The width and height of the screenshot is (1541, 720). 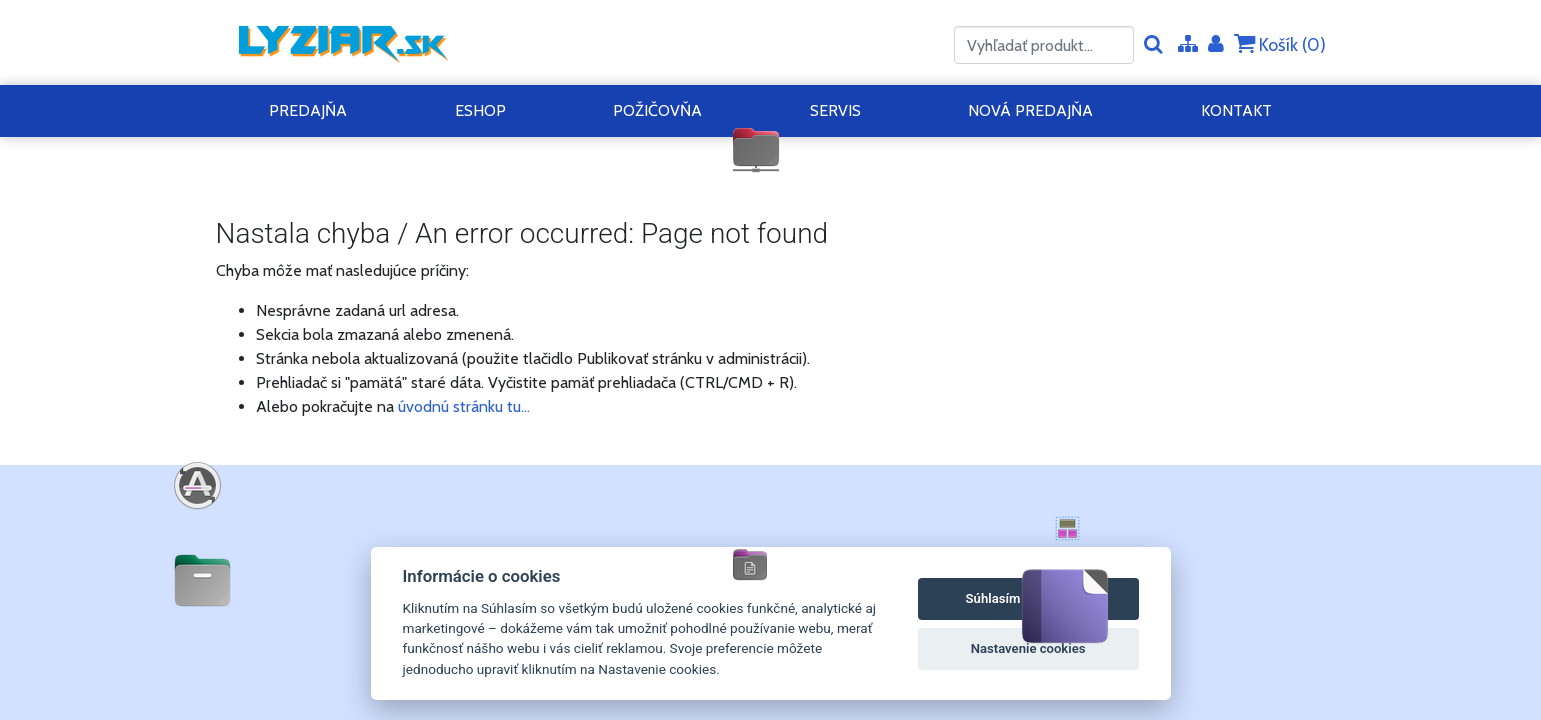 I want to click on open documents folder, so click(x=750, y=564).